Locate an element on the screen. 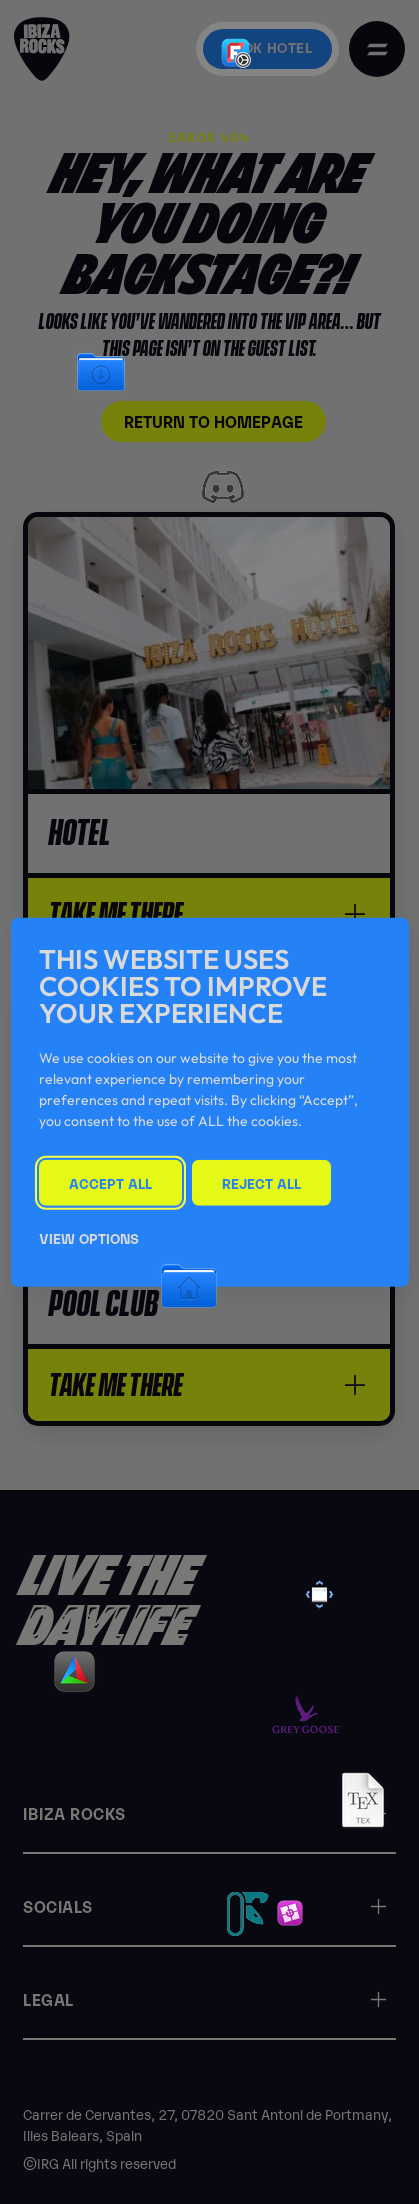 The width and height of the screenshot is (419, 2204). open wallstreet control app is located at coordinates (290, 1913).